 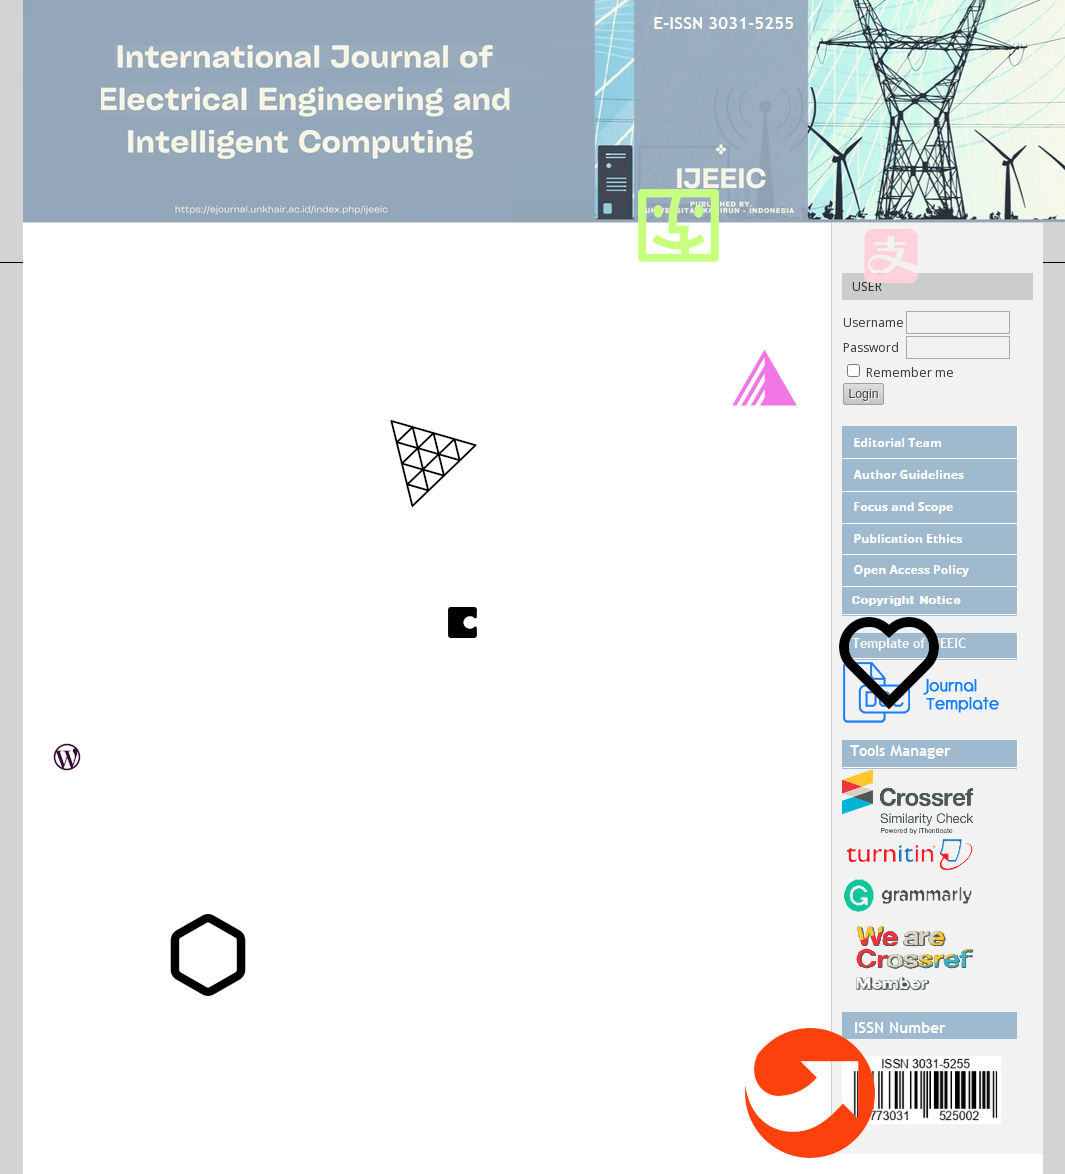 I want to click on exoscale cloud services logo, so click(x=764, y=377).